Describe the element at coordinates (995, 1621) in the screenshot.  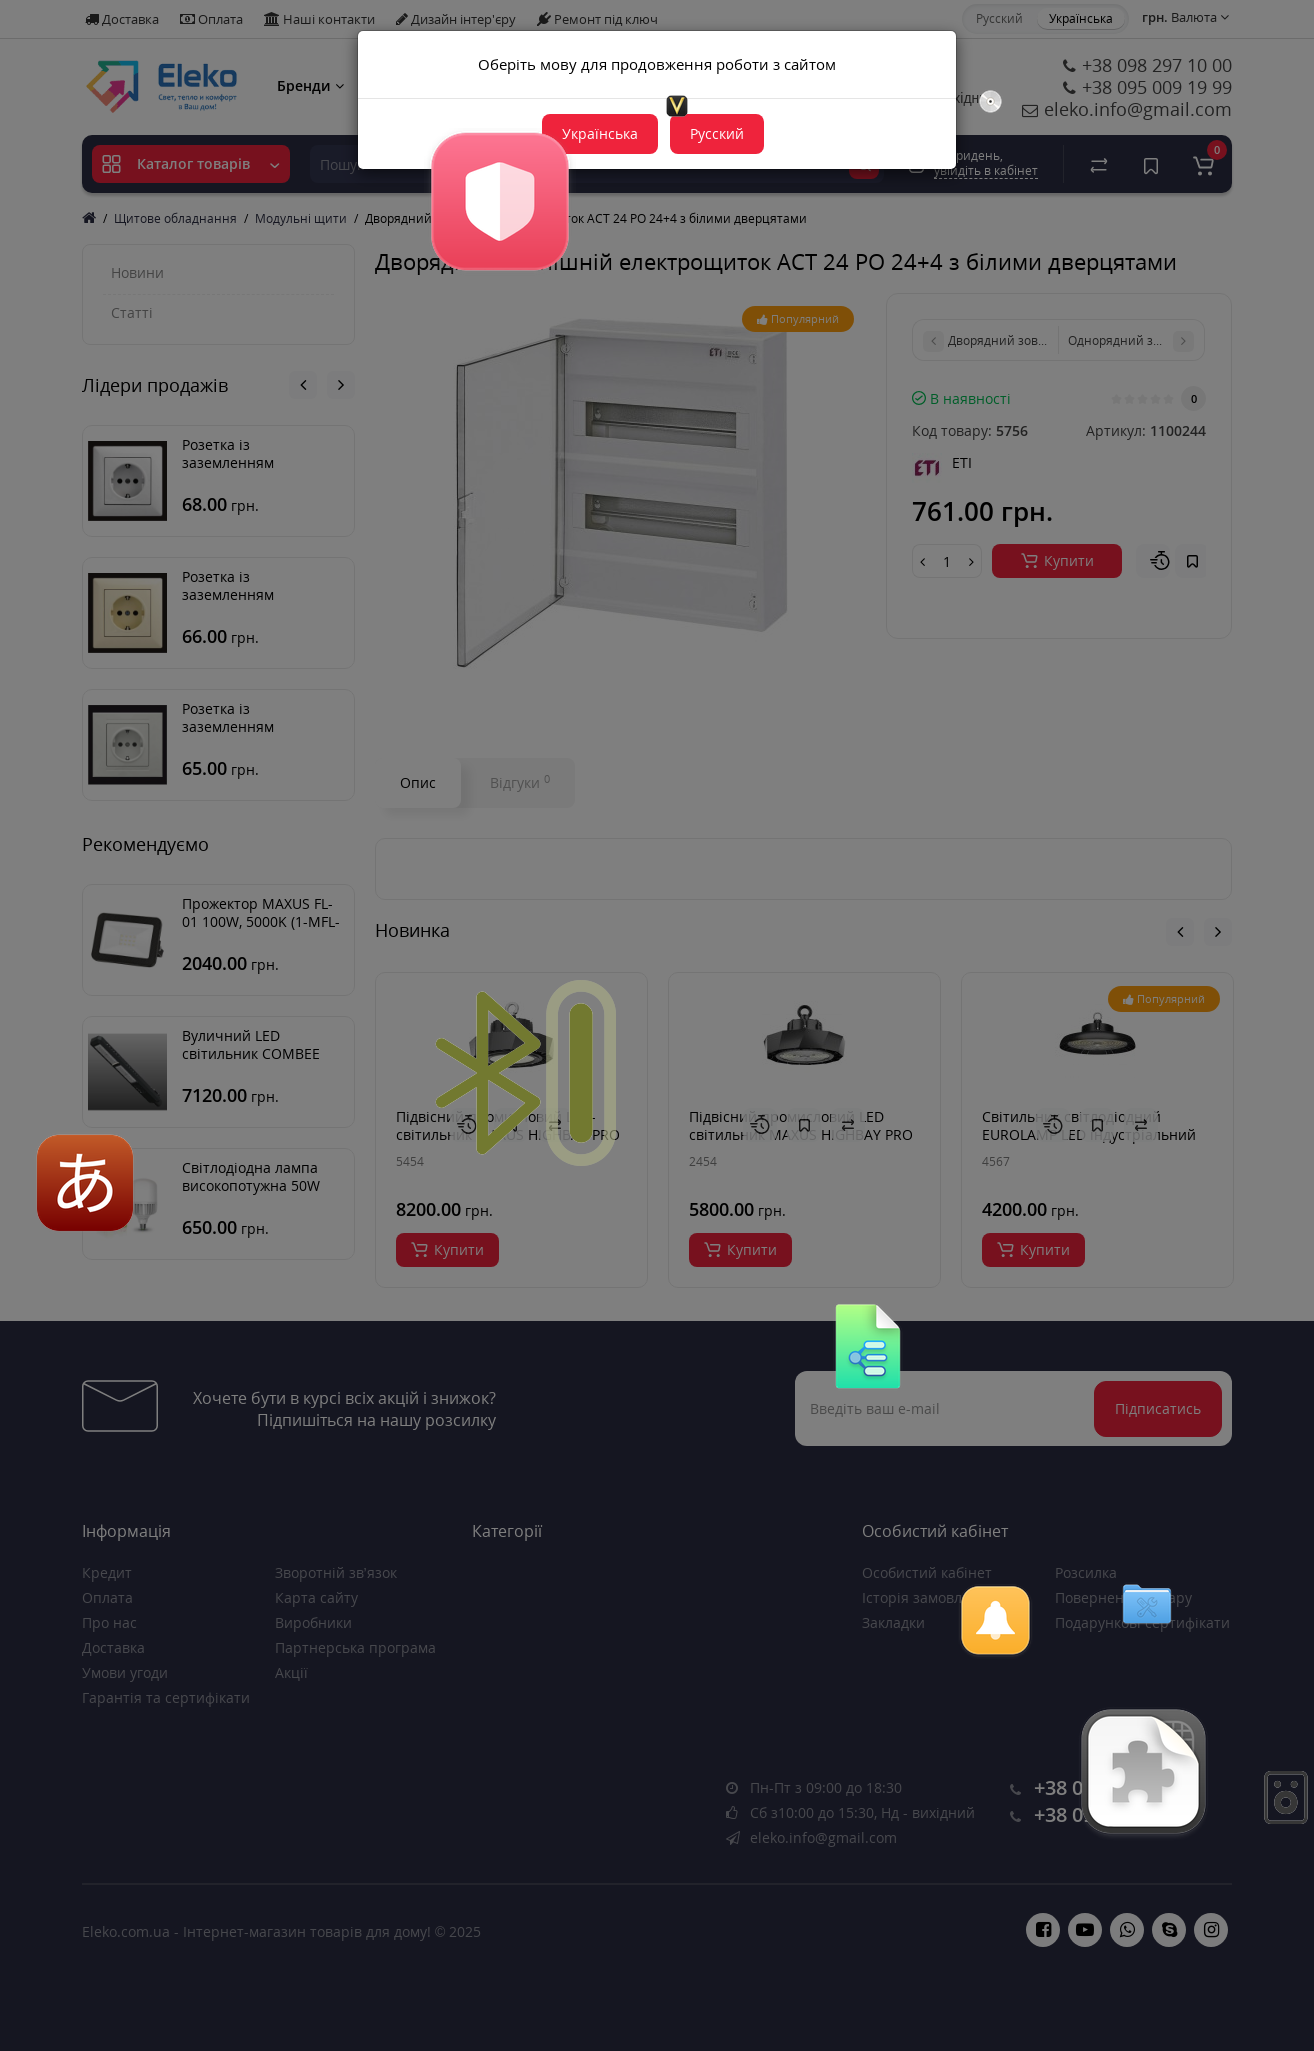
I see `open notification preferences` at that location.